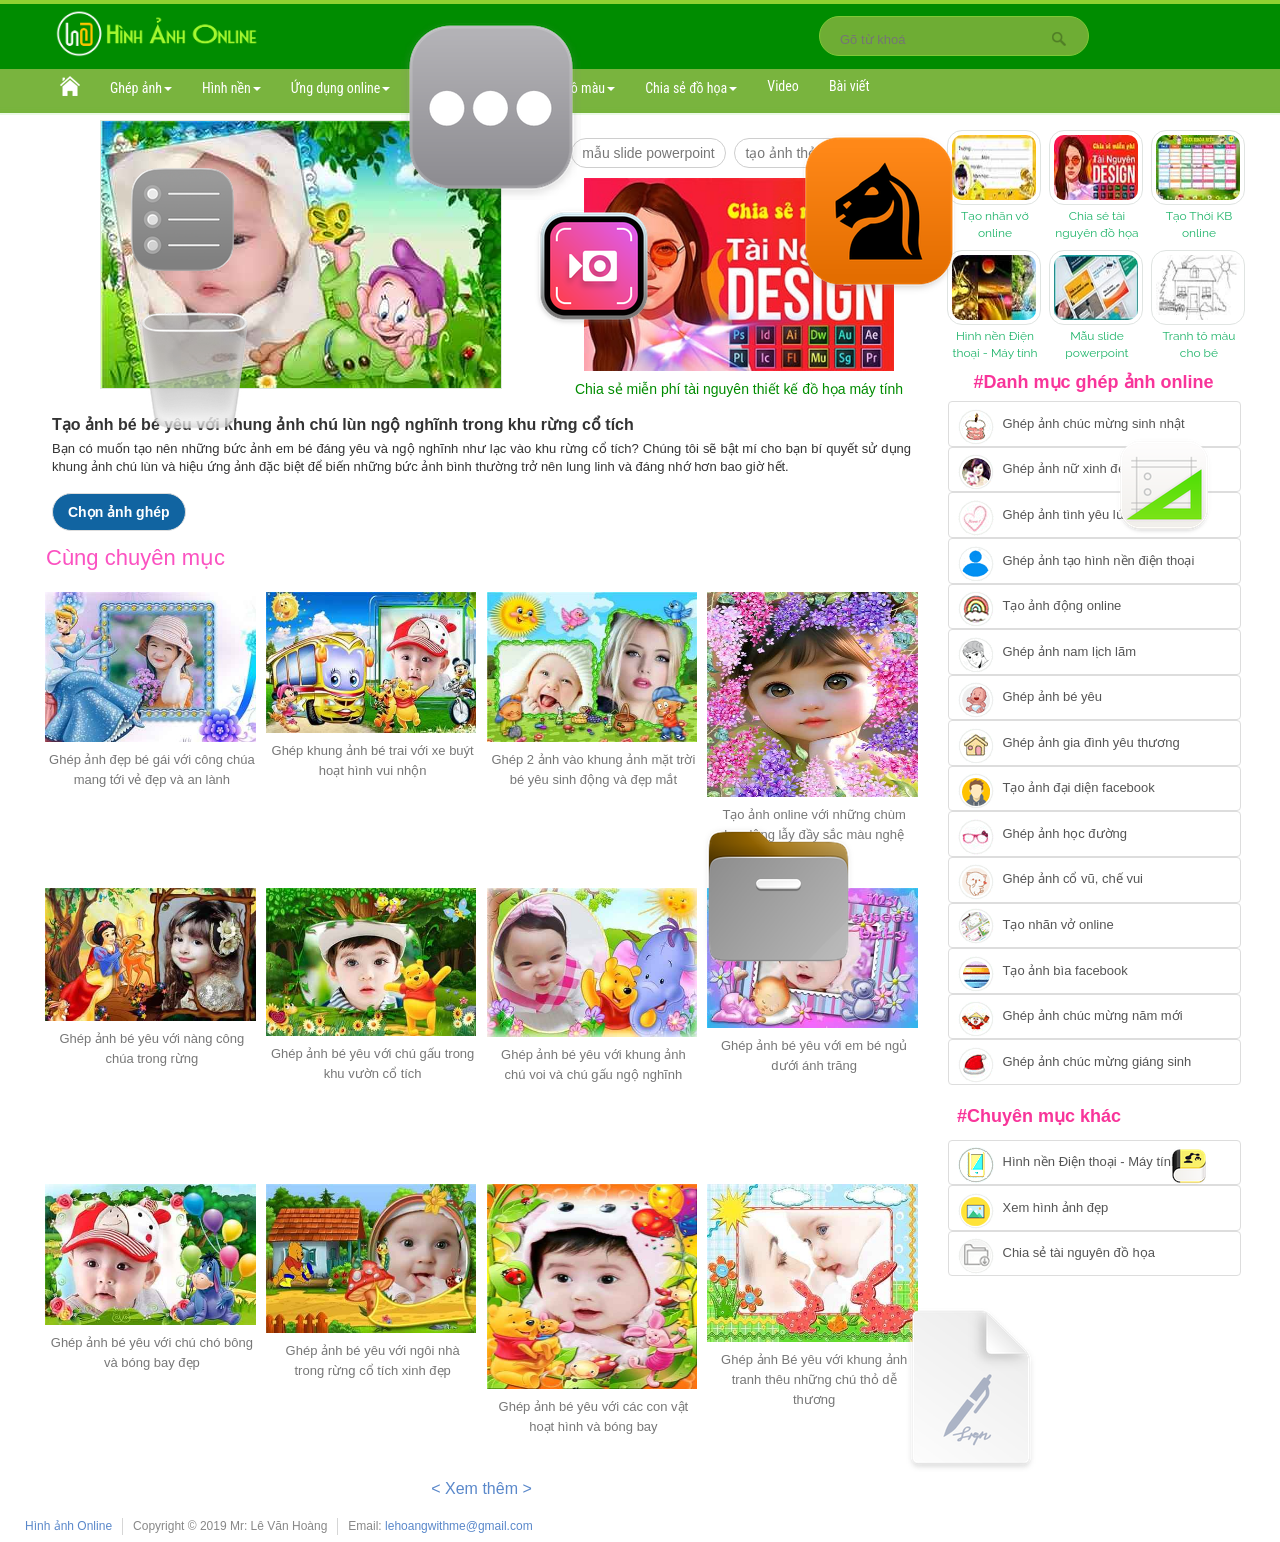 The width and height of the screenshot is (1280, 1542). I want to click on open the reminders app, so click(182, 219).